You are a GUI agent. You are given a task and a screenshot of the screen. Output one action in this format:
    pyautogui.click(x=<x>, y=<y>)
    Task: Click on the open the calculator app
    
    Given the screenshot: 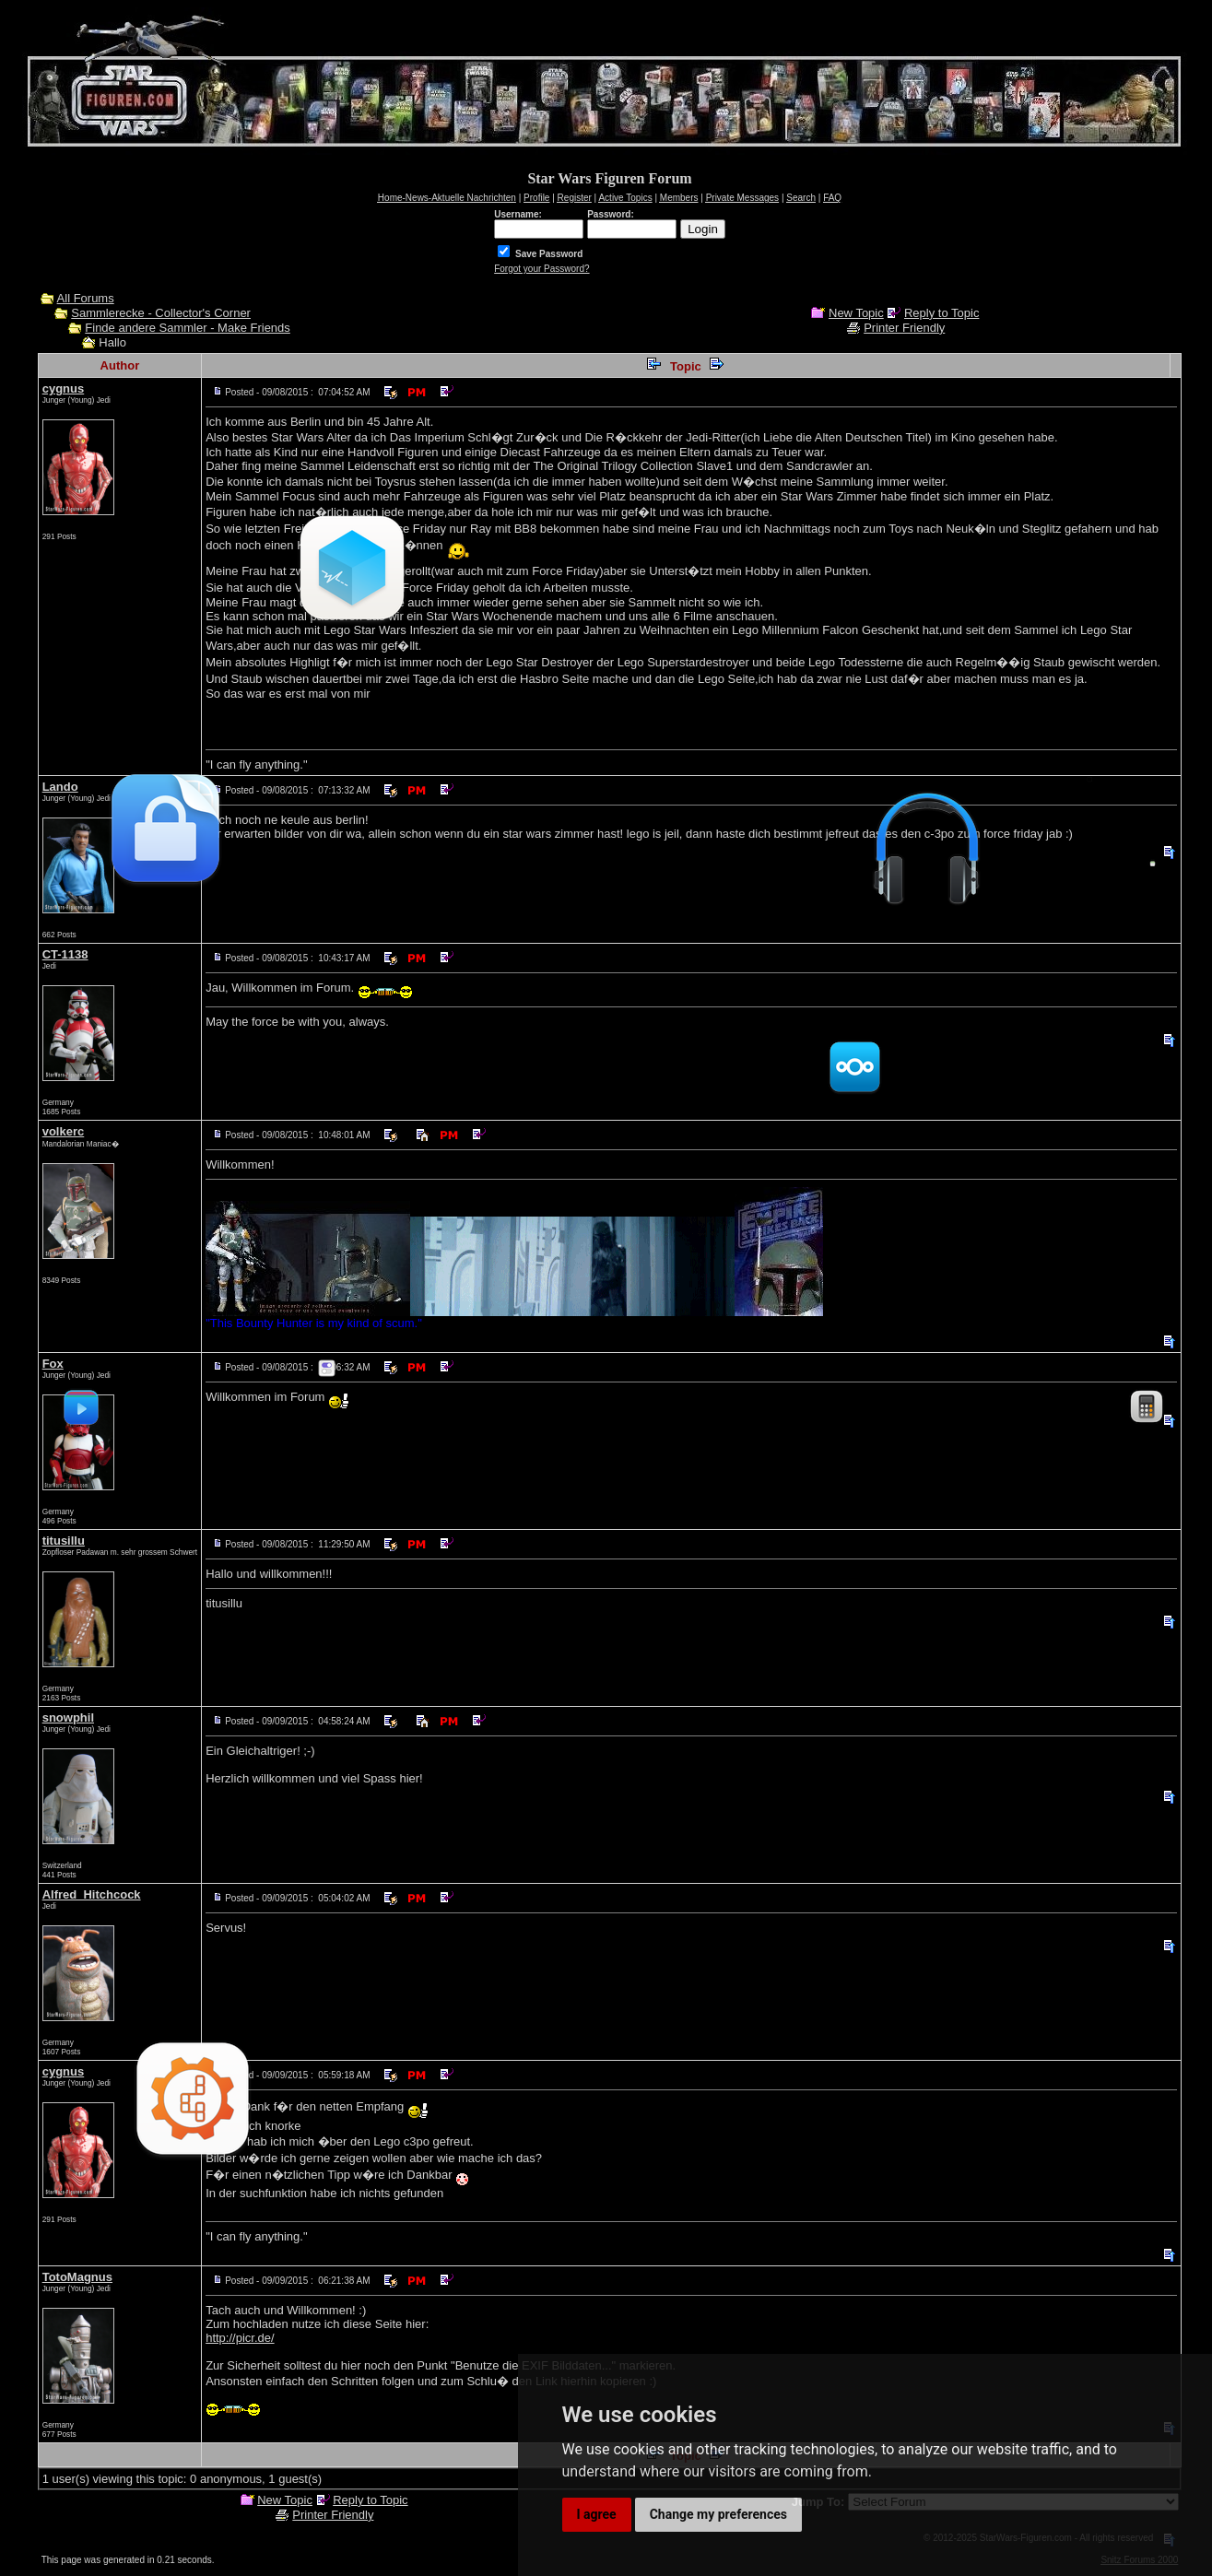 What is the action you would take?
    pyautogui.click(x=1147, y=1406)
    